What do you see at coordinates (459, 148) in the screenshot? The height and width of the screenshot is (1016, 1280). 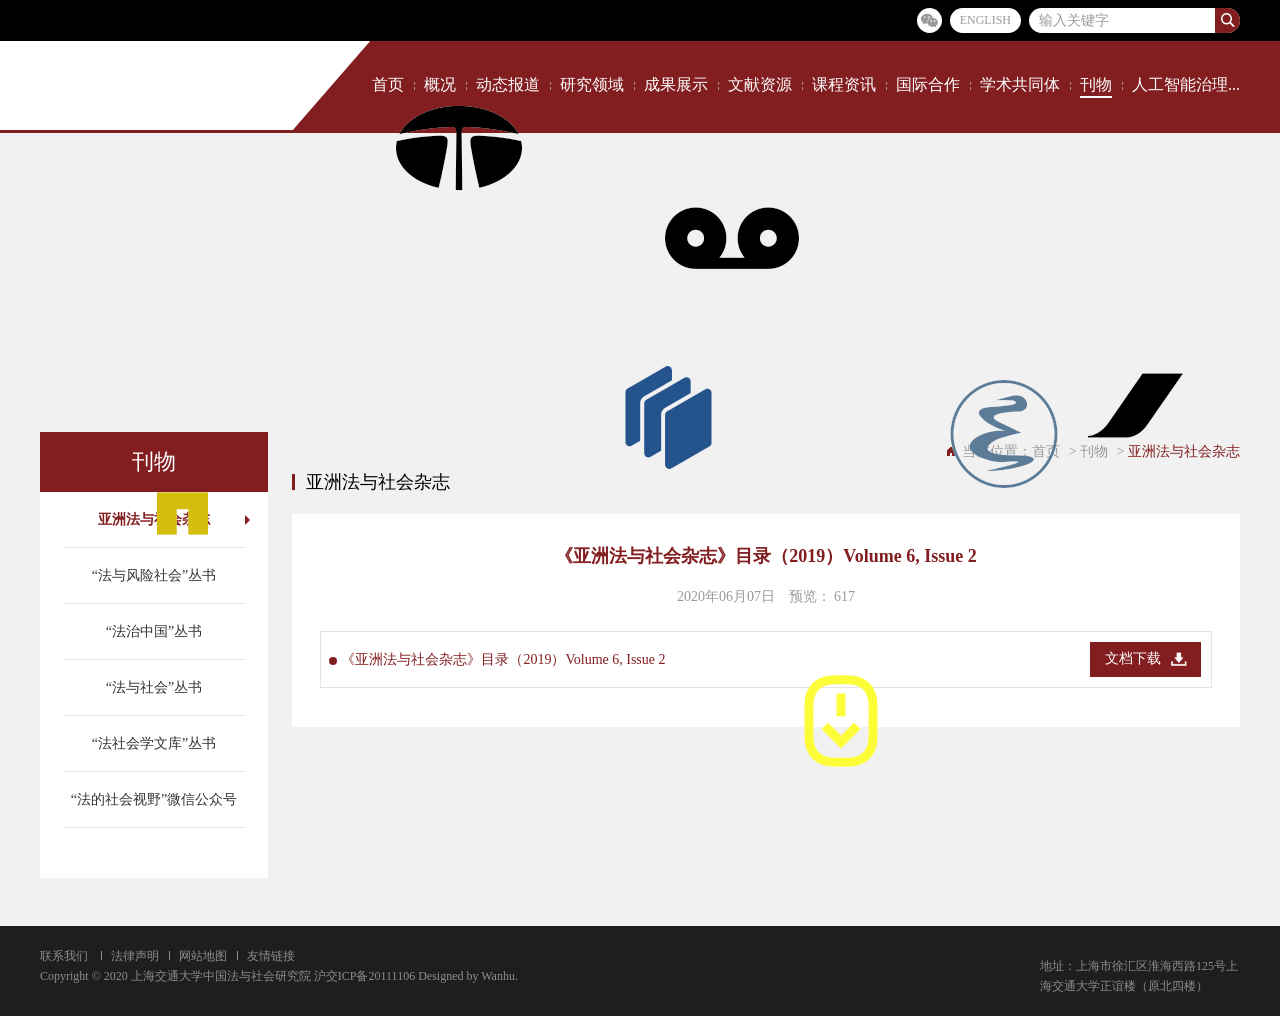 I see `tata group company logo` at bounding box center [459, 148].